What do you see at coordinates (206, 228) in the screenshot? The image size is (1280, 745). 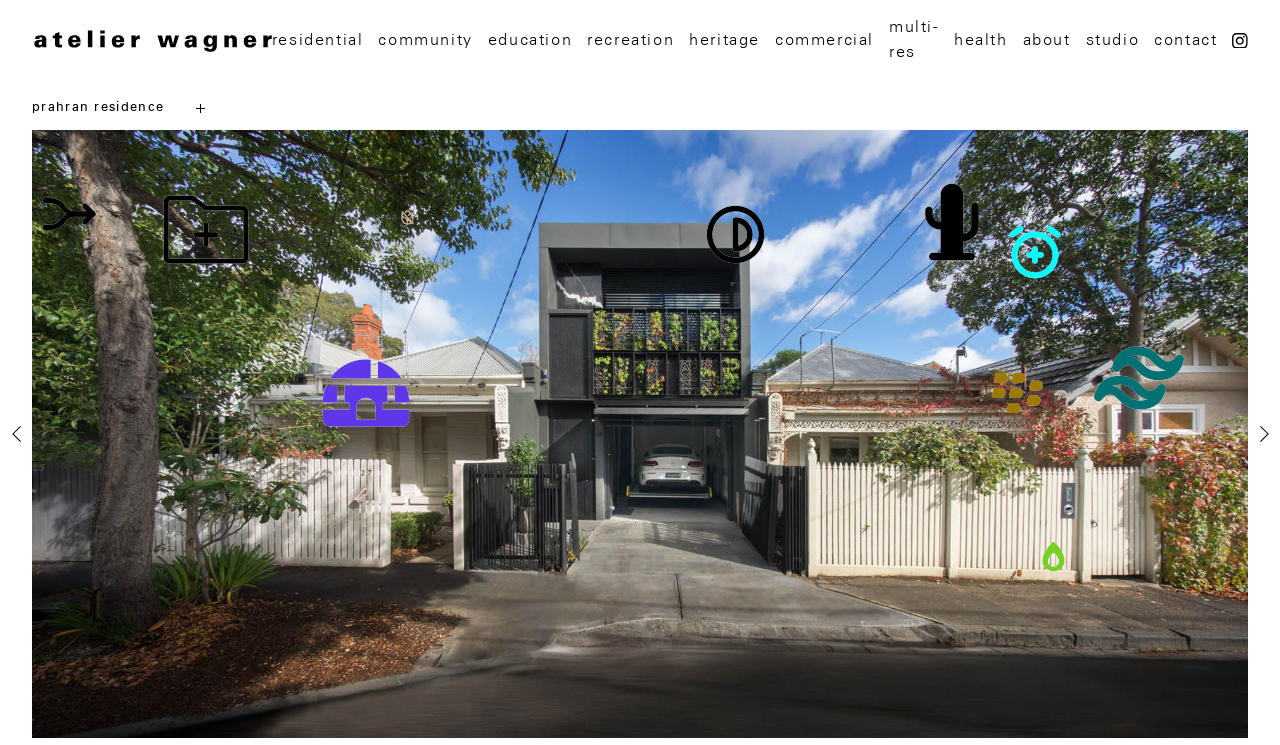 I see `create a new folder` at bounding box center [206, 228].